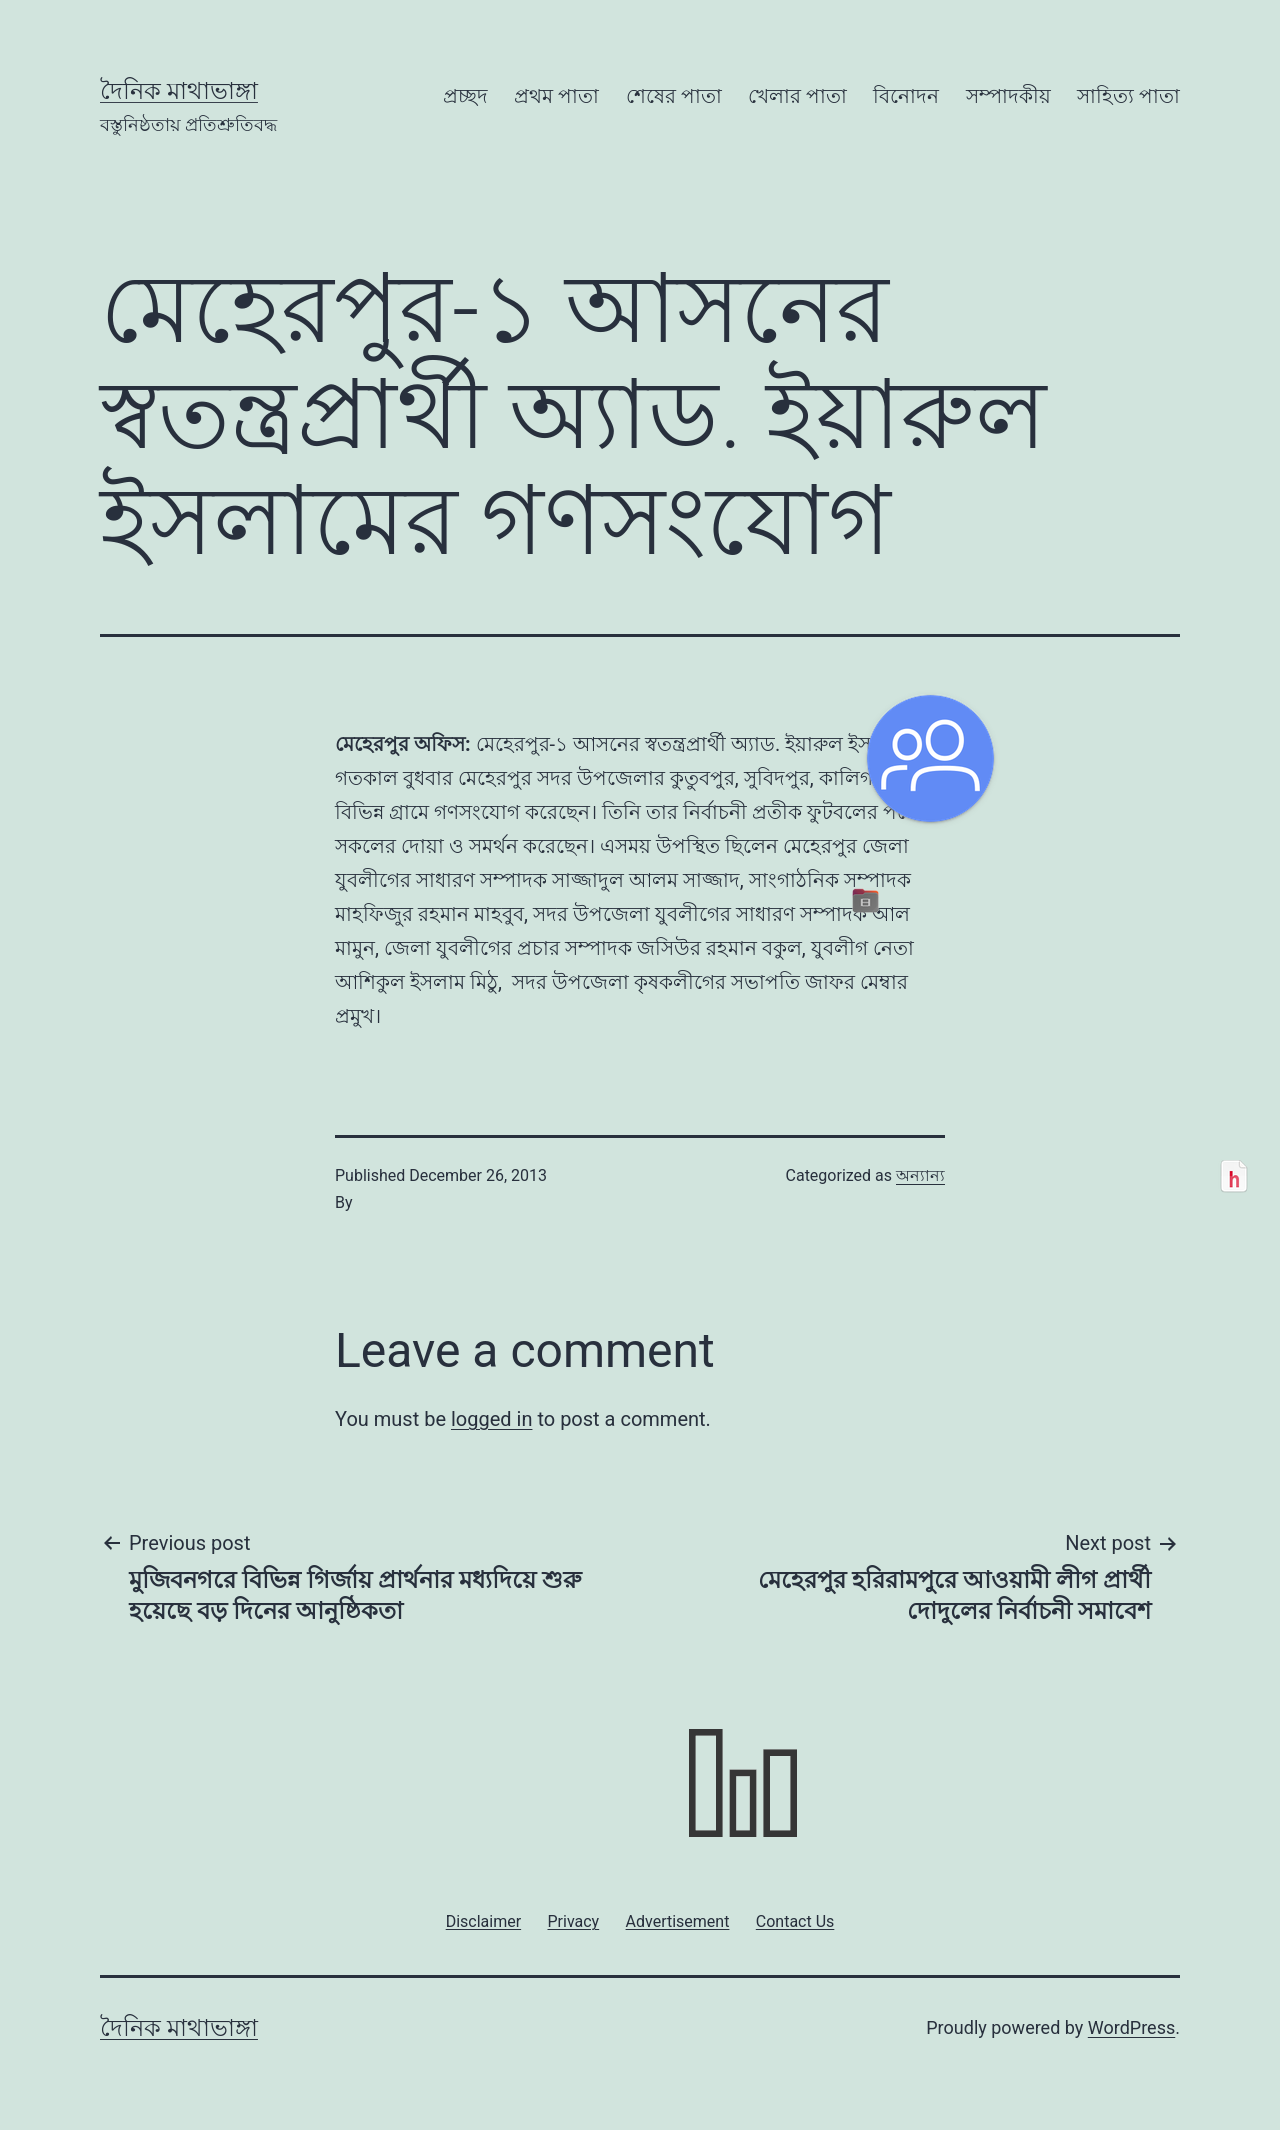 This screenshot has height=2130, width=1280. I want to click on open your videos folder, so click(865, 900).